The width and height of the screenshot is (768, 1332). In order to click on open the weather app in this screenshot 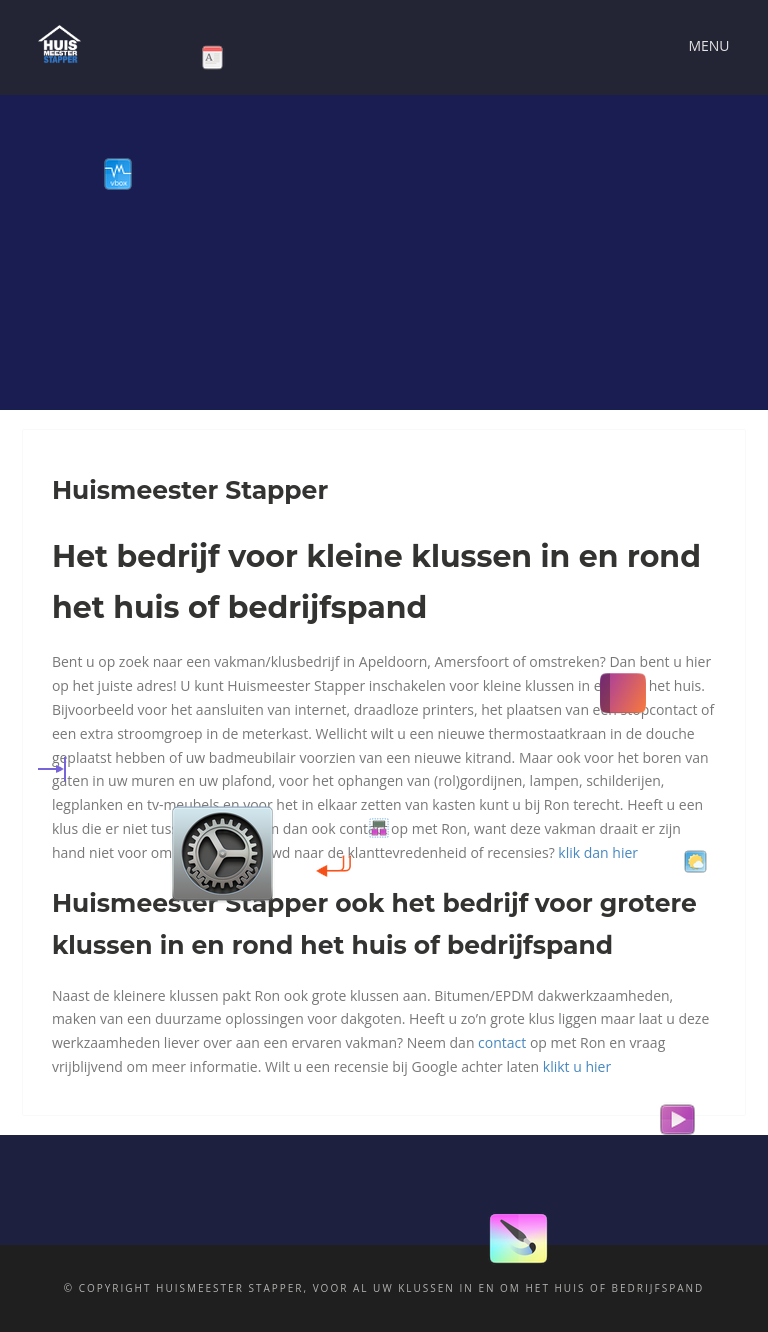, I will do `click(695, 861)`.